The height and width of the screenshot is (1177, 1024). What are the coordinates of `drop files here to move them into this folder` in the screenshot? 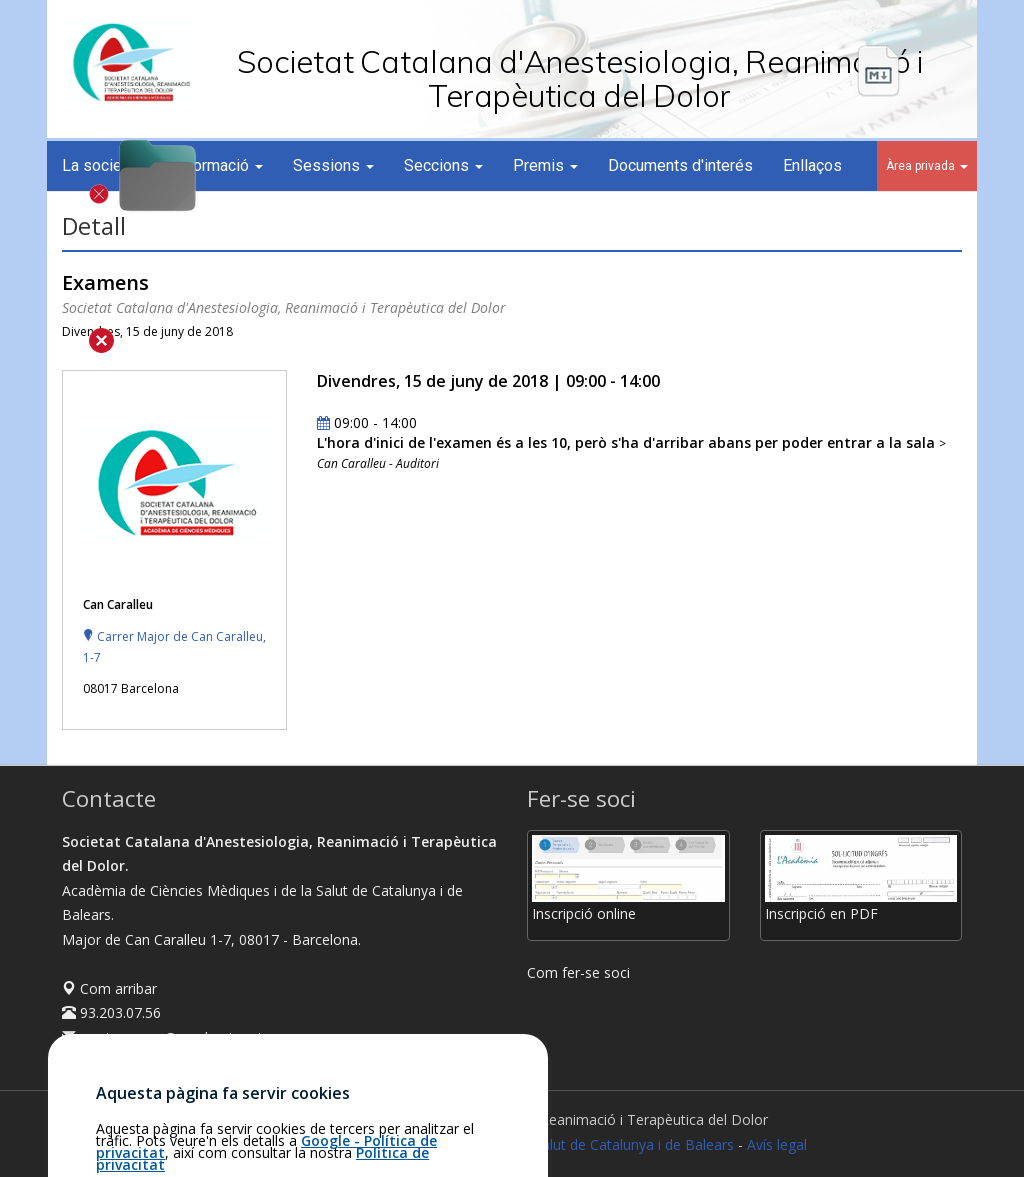 It's located at (157, 175).